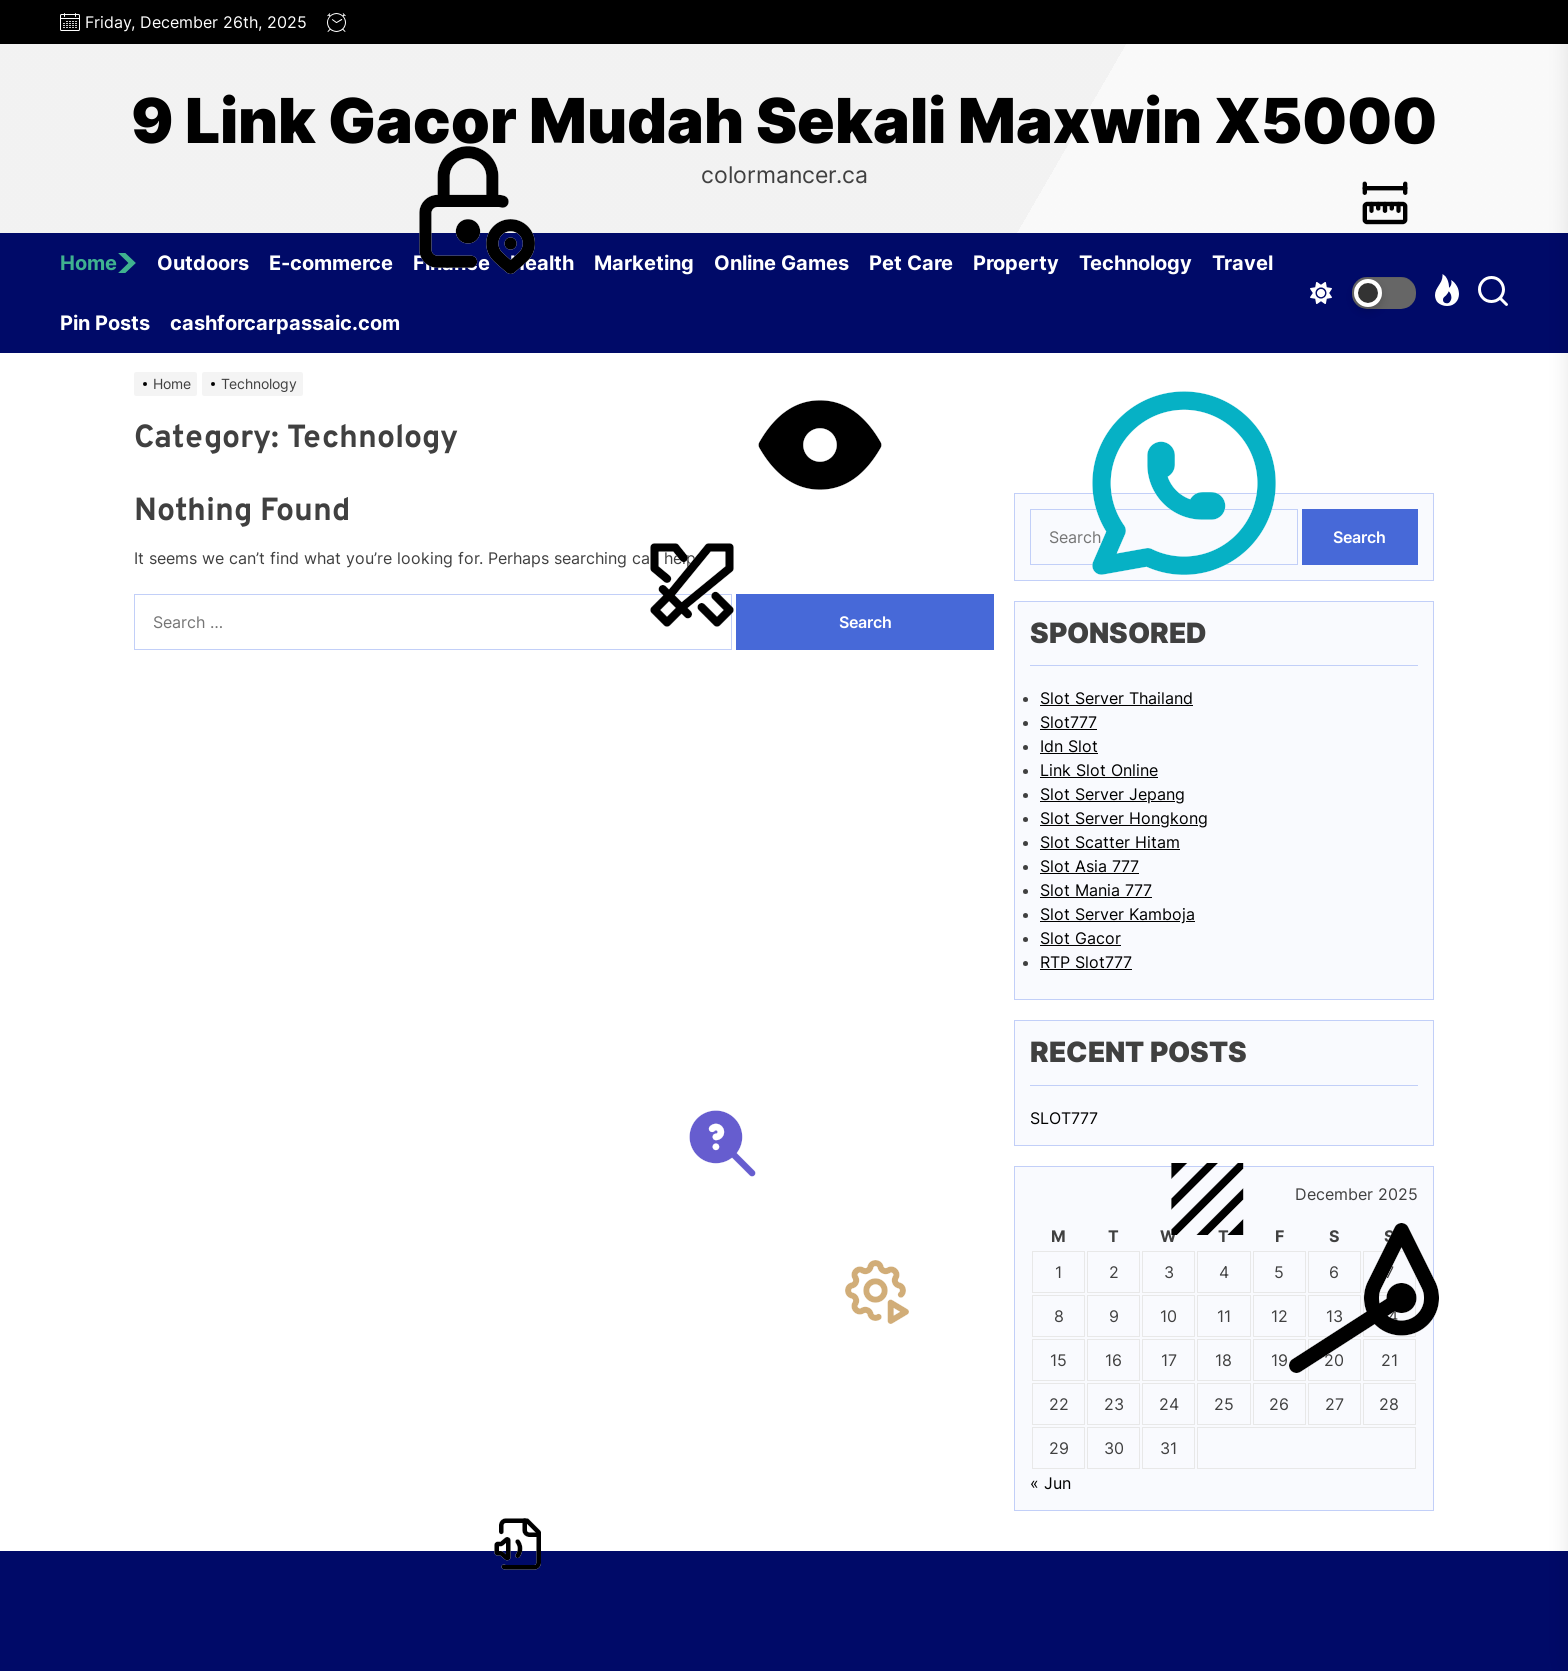 The width and height of the screenshot is (1568, 1671). I want to click on access automation settings, so click(875, 1290).